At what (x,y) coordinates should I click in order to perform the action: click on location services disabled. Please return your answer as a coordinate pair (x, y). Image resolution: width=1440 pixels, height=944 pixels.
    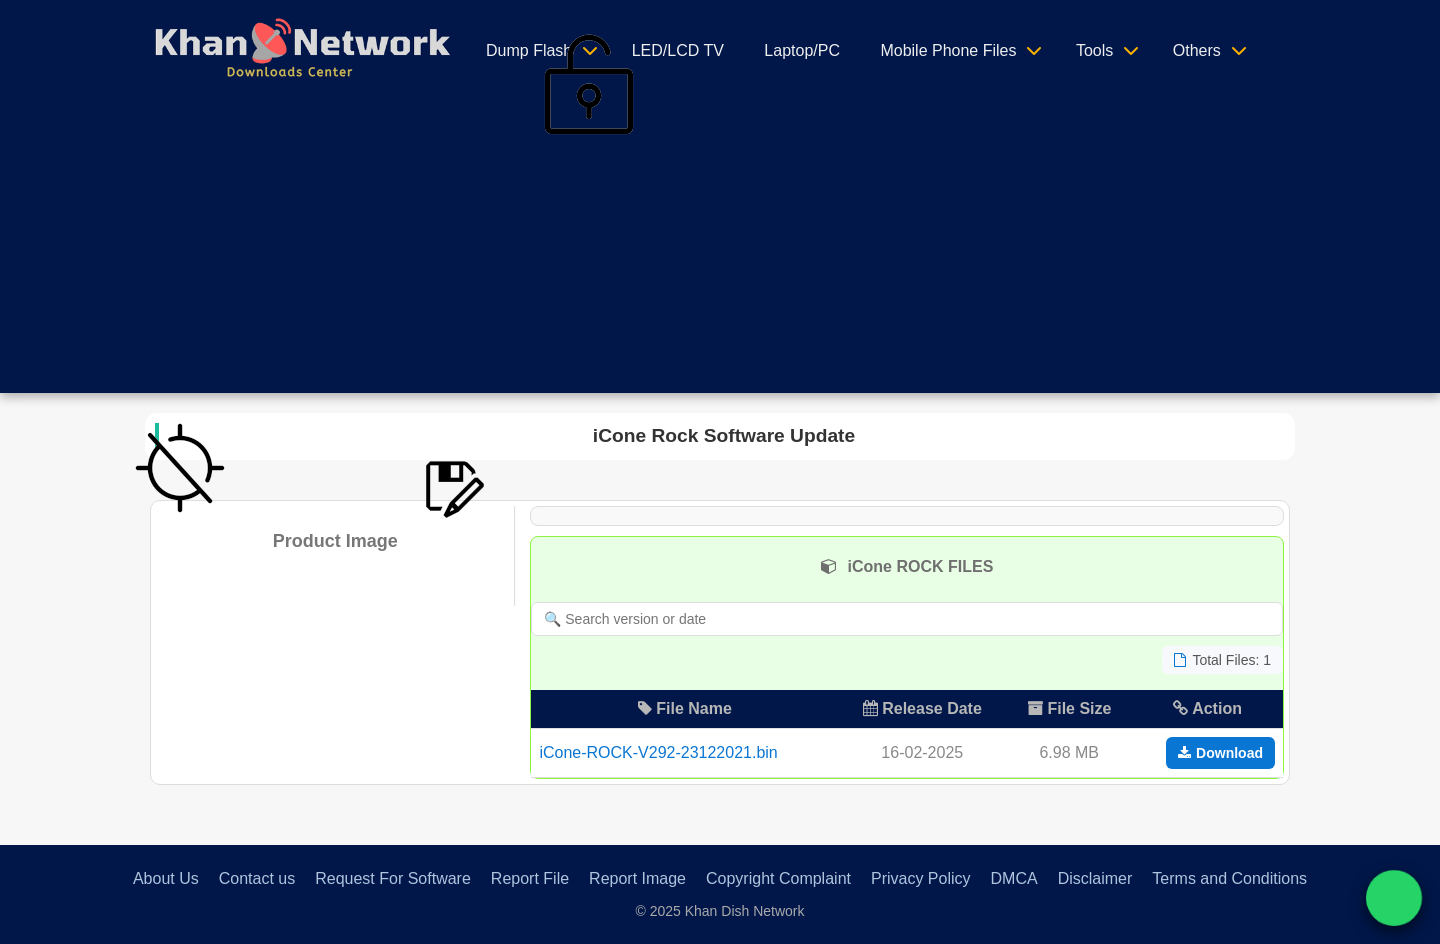
    Looking at the image, I should click on (180, 468).